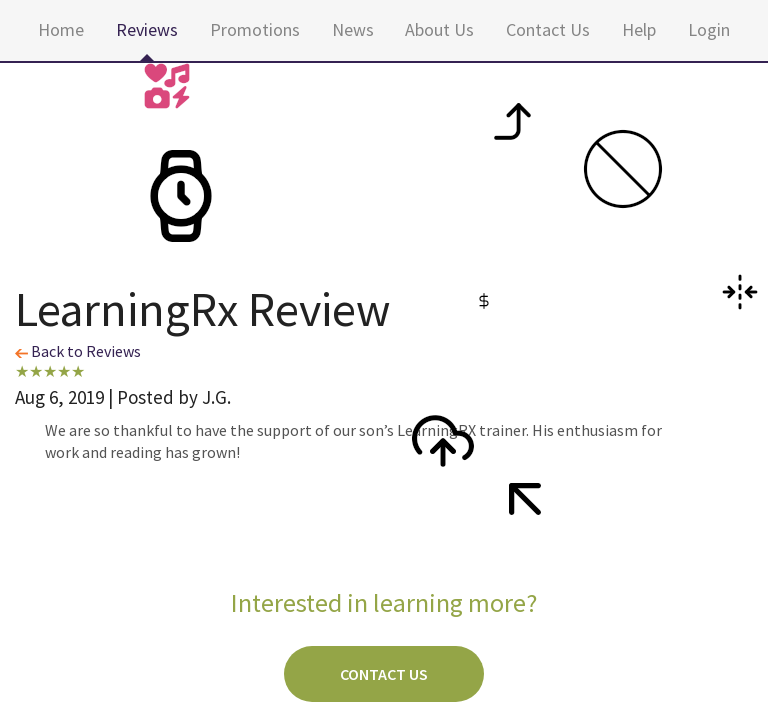  I want to click on upload file to cloud storage, so click(443, 441).